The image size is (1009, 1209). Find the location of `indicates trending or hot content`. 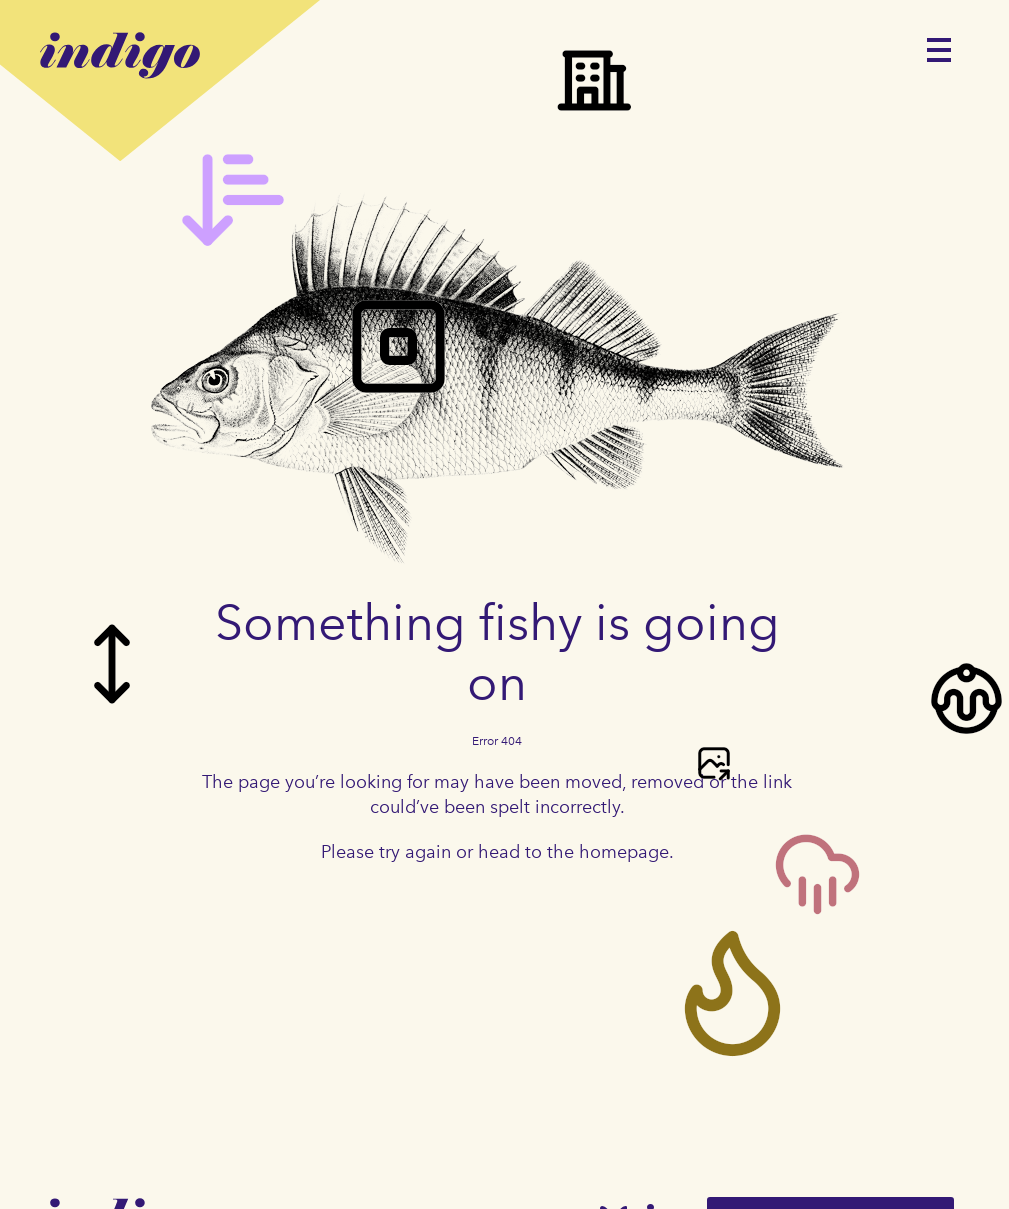

indicates trending or hot content is located at coordinates (732, 990).